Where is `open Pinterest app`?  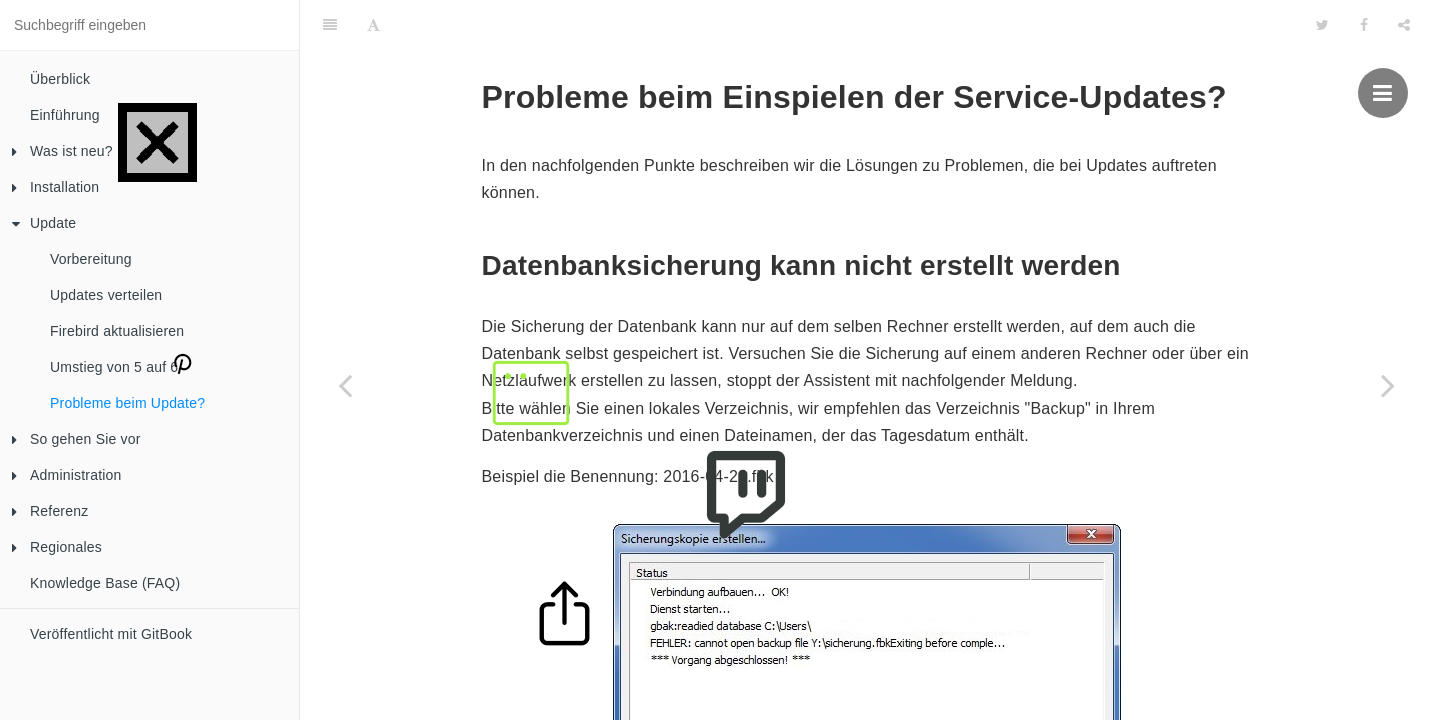
open Pinterest app is located at coordinates (182, 364).